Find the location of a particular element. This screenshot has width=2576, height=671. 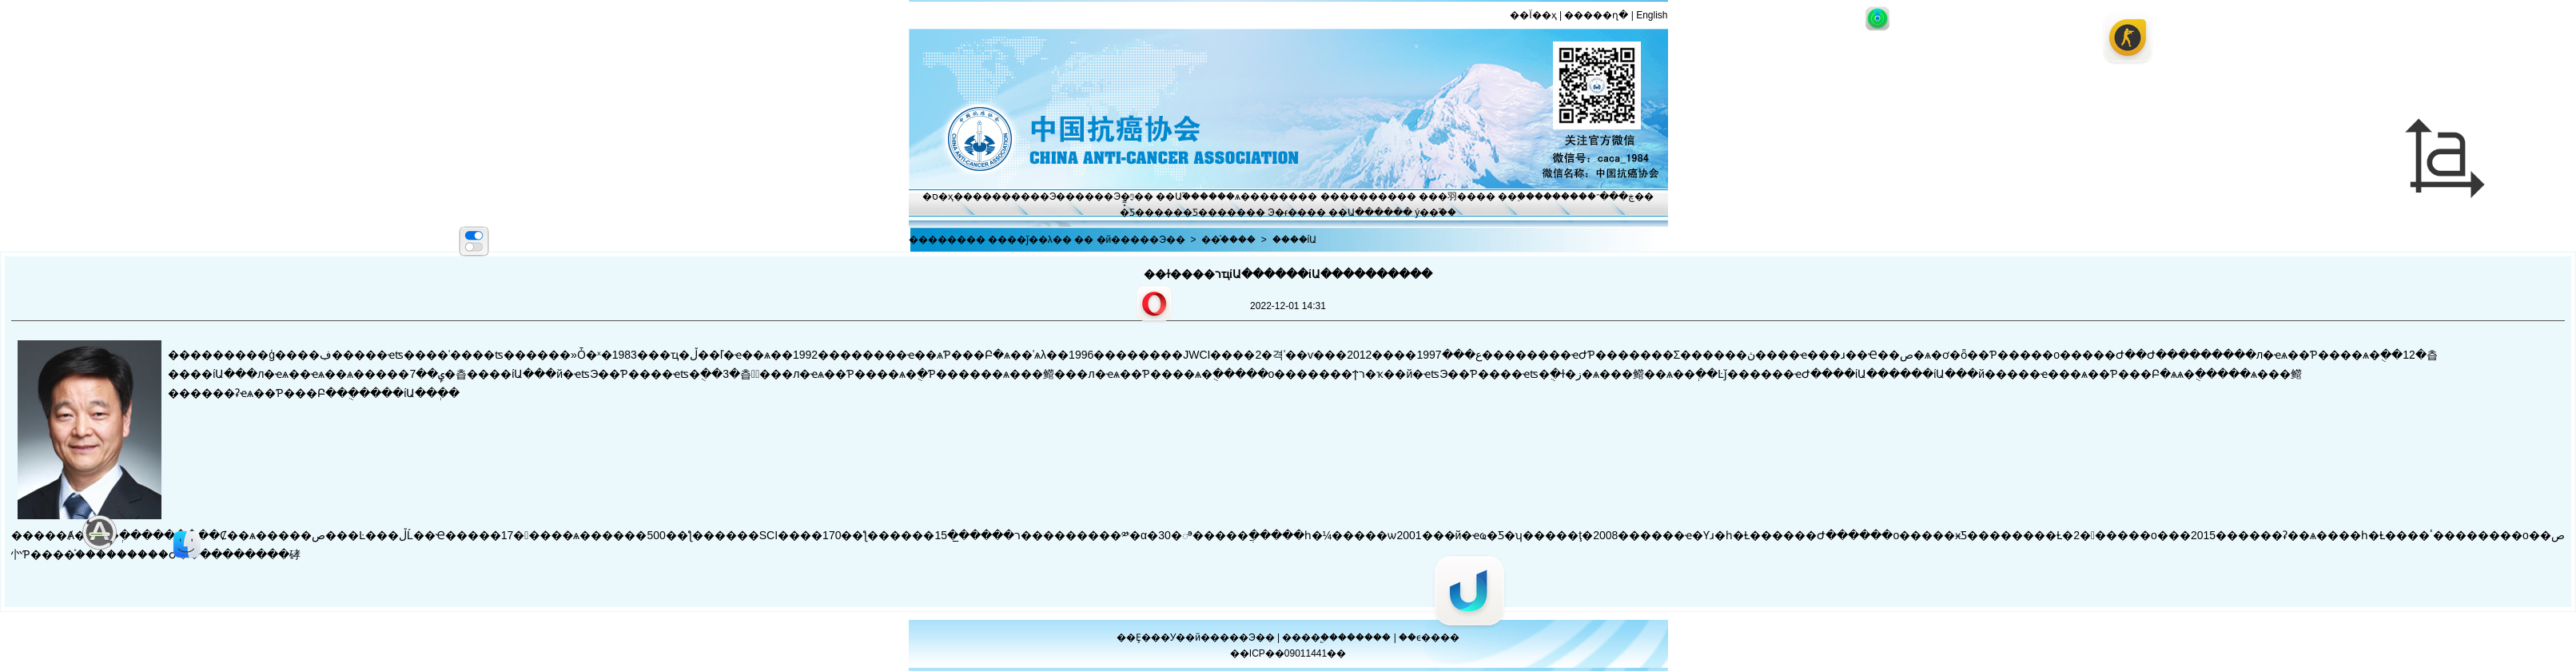

open Finder to browse files and folders is located at coordinates (186, 544).